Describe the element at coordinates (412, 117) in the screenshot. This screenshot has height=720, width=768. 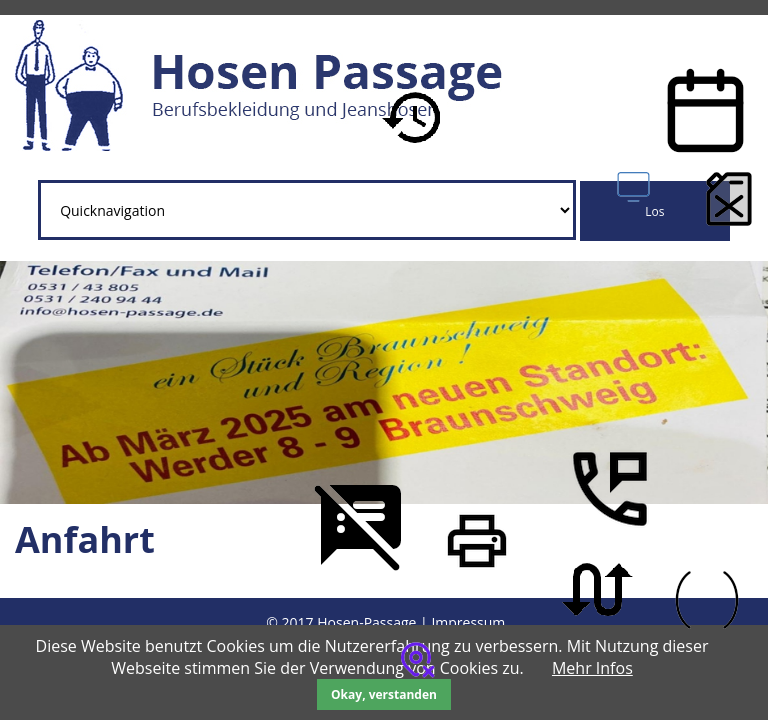
I see `restore to a previous version` at that location.